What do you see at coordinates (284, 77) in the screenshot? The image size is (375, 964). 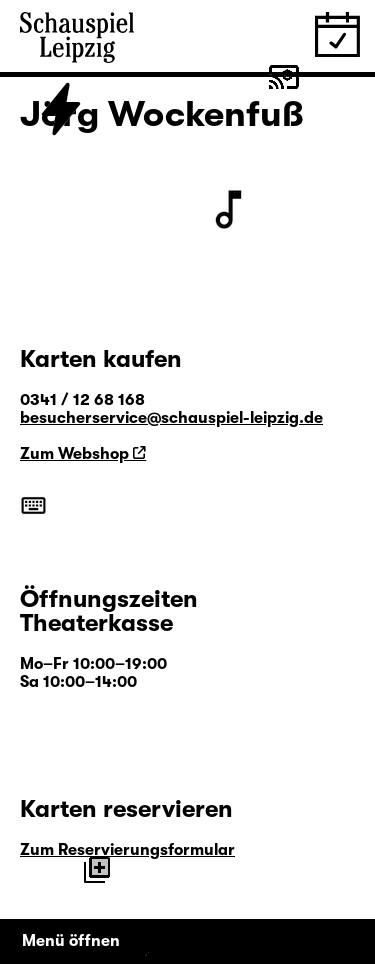 I see `cast or share screen to classroom display` at bounding box center [284, 77].